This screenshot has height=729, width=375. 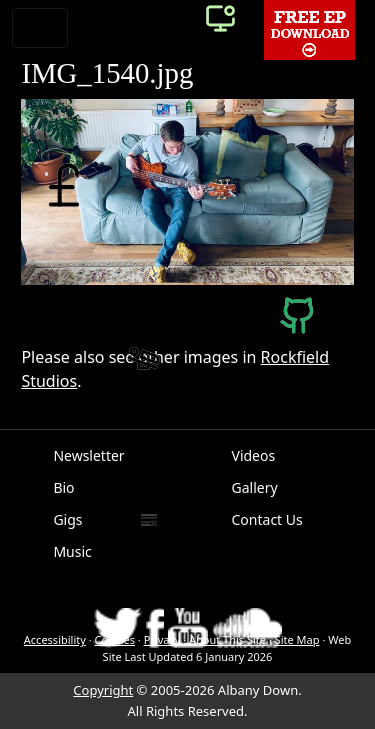 I want to click on select angled flat bed seat option, so click(x=143, y=358).